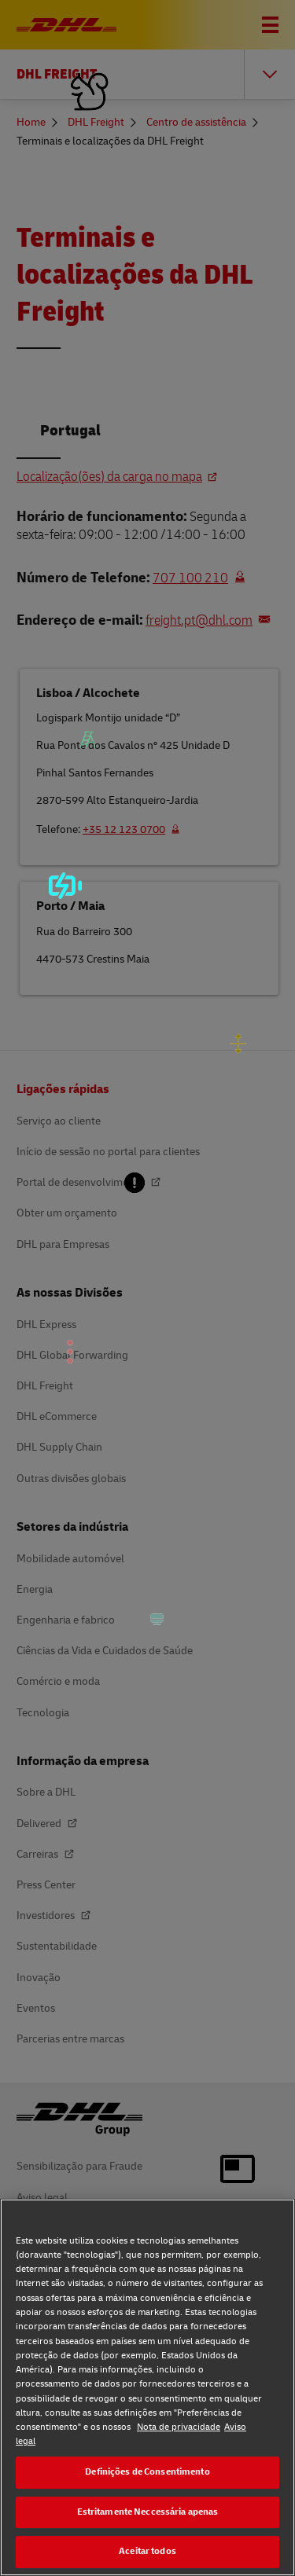 This screenshot has width=295, height=2576. What do you see at coordinates (70, 1352) in the screenshot?
I see `open additional options menu` at bounding box center [70, 1352].